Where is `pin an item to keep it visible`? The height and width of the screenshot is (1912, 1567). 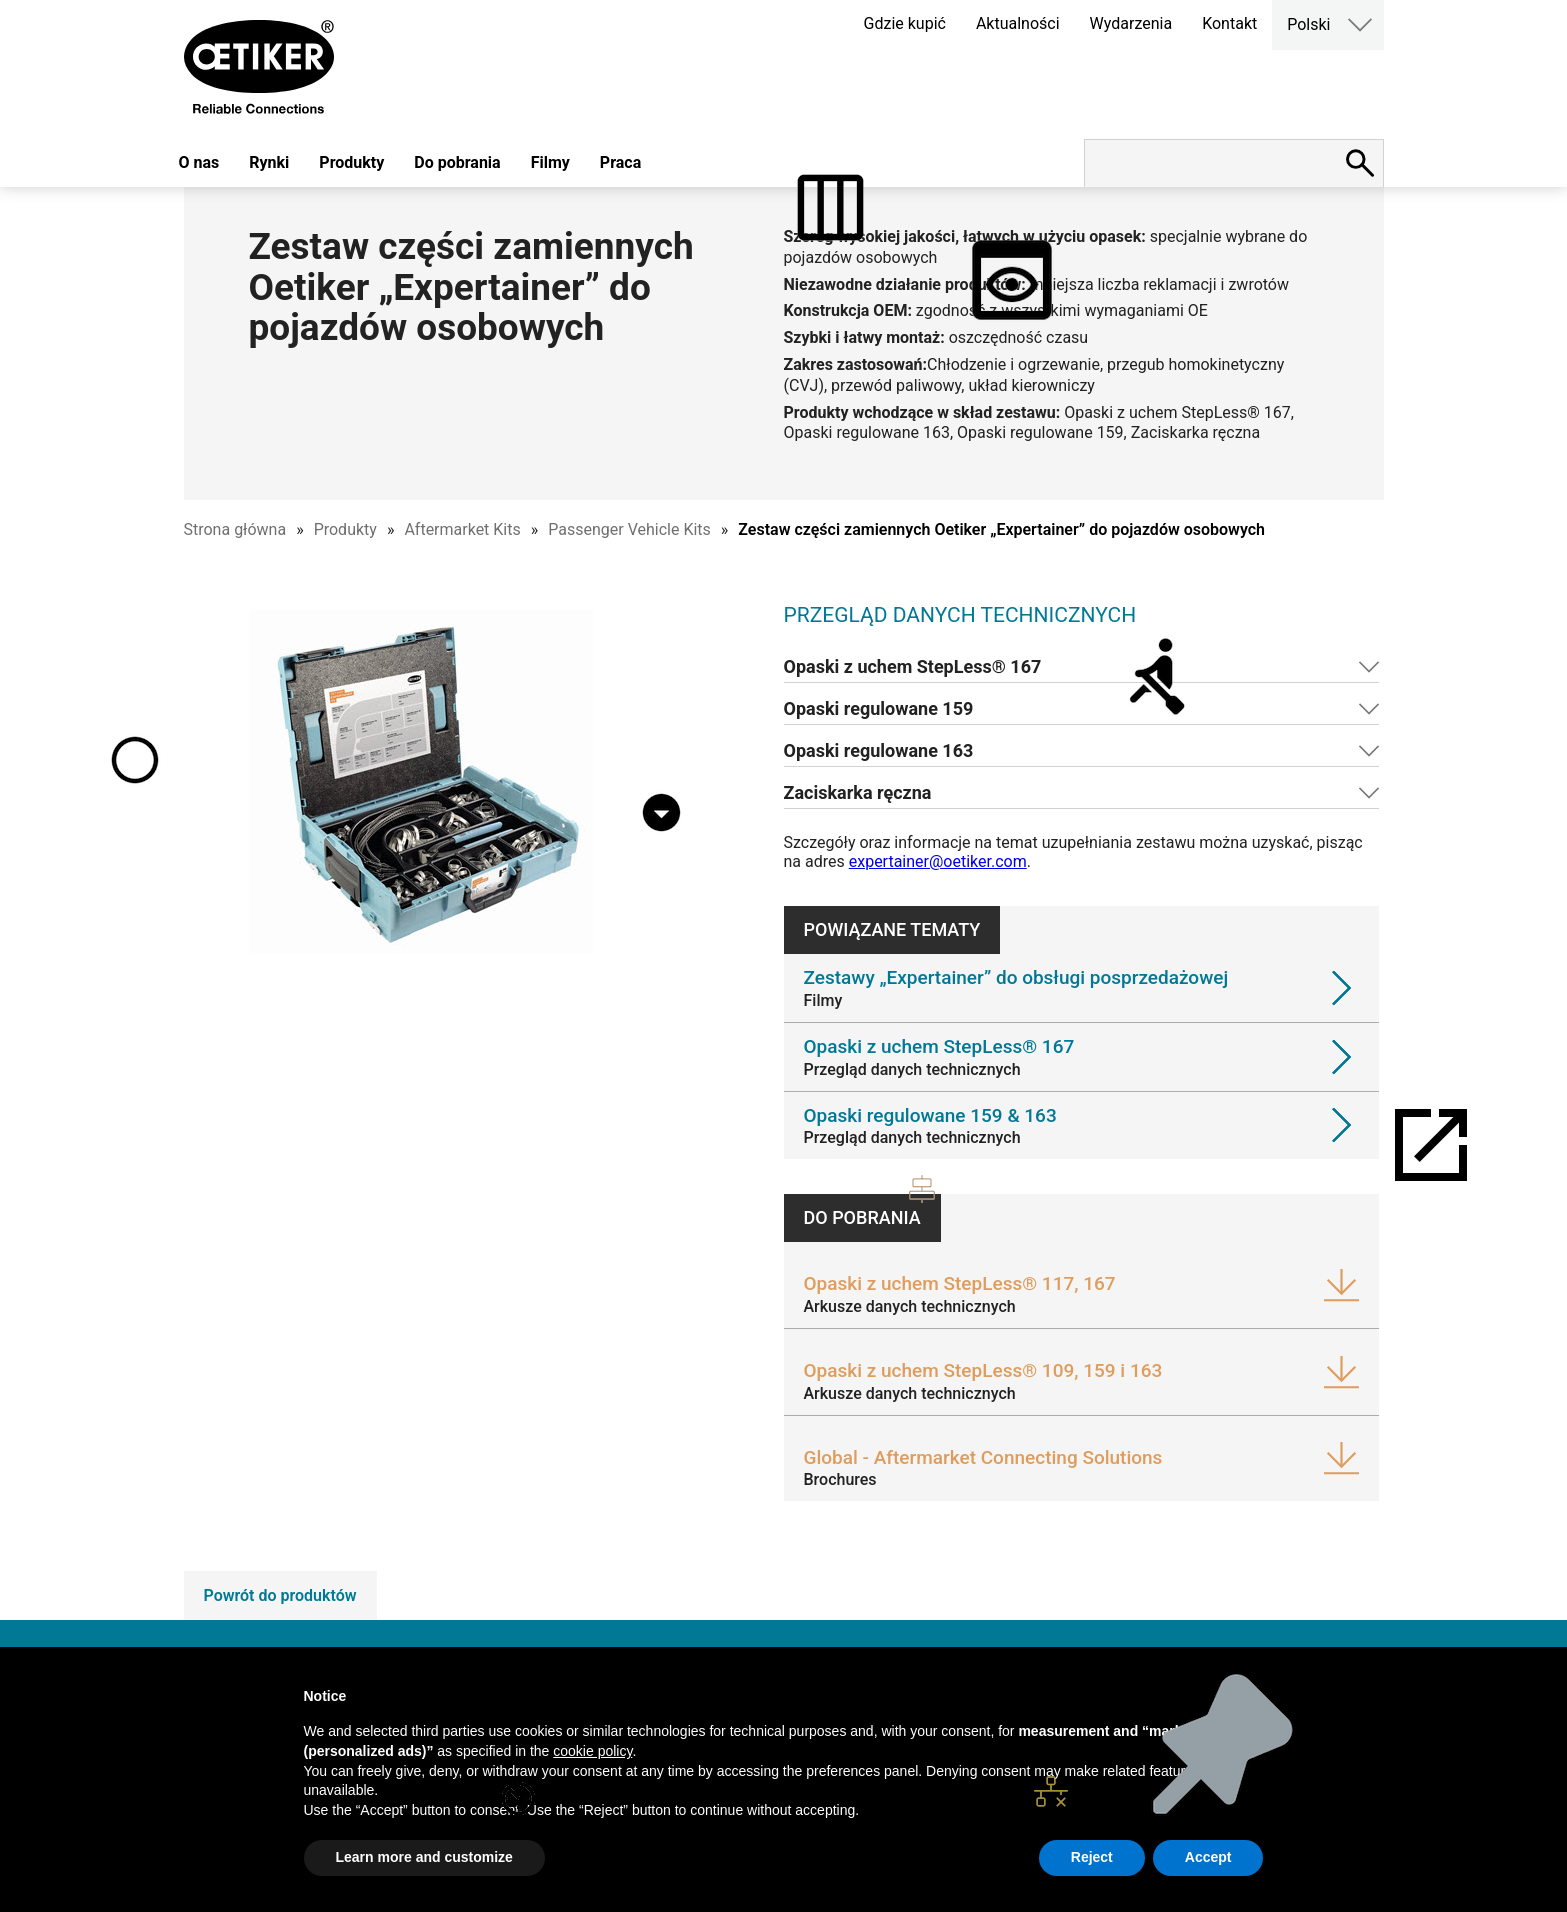
pin an item to keep it visible is located at coordinates (1225, 1742).